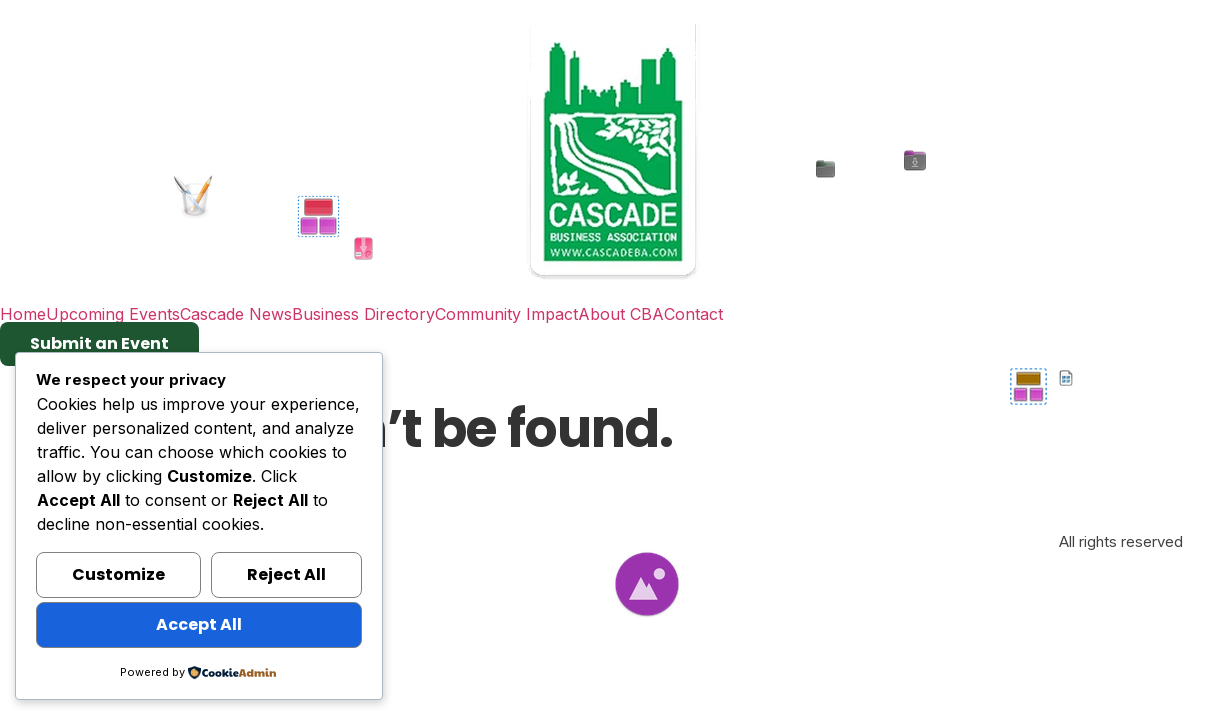 The image size is (1225, 720). What do you see at coordinates (194, 195) in the screenshot?
I see `access office and productivity applications` at bounding box center [194, 195].